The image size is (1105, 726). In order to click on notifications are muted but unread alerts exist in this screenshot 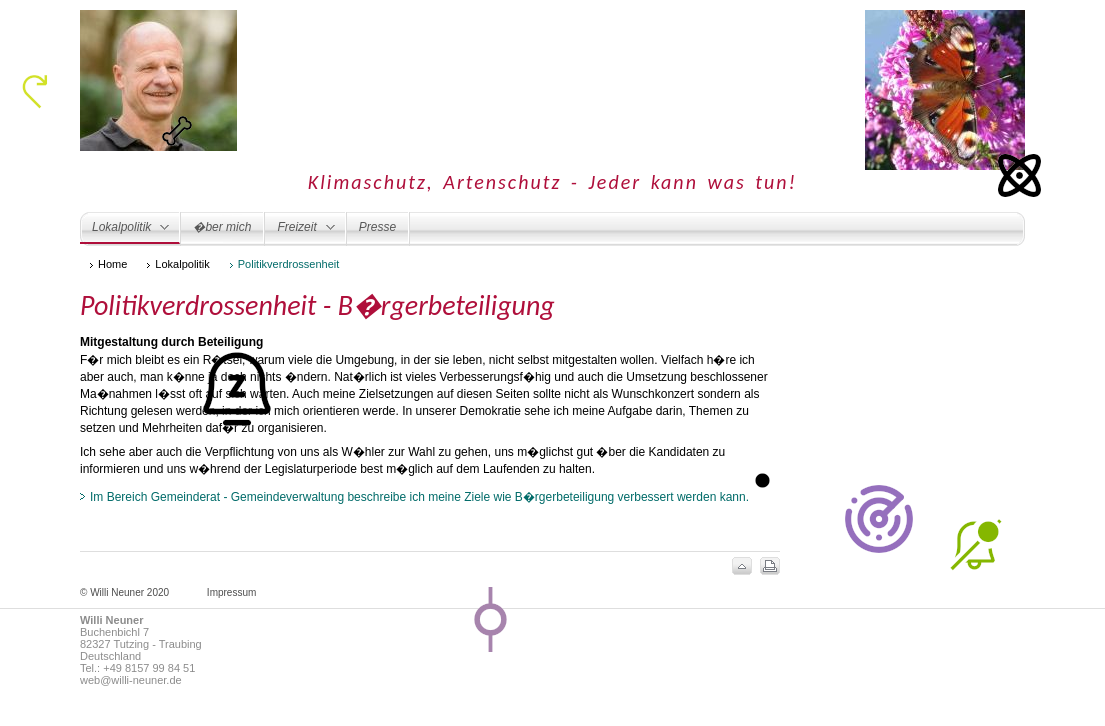, I will do `click(974, 545)`.